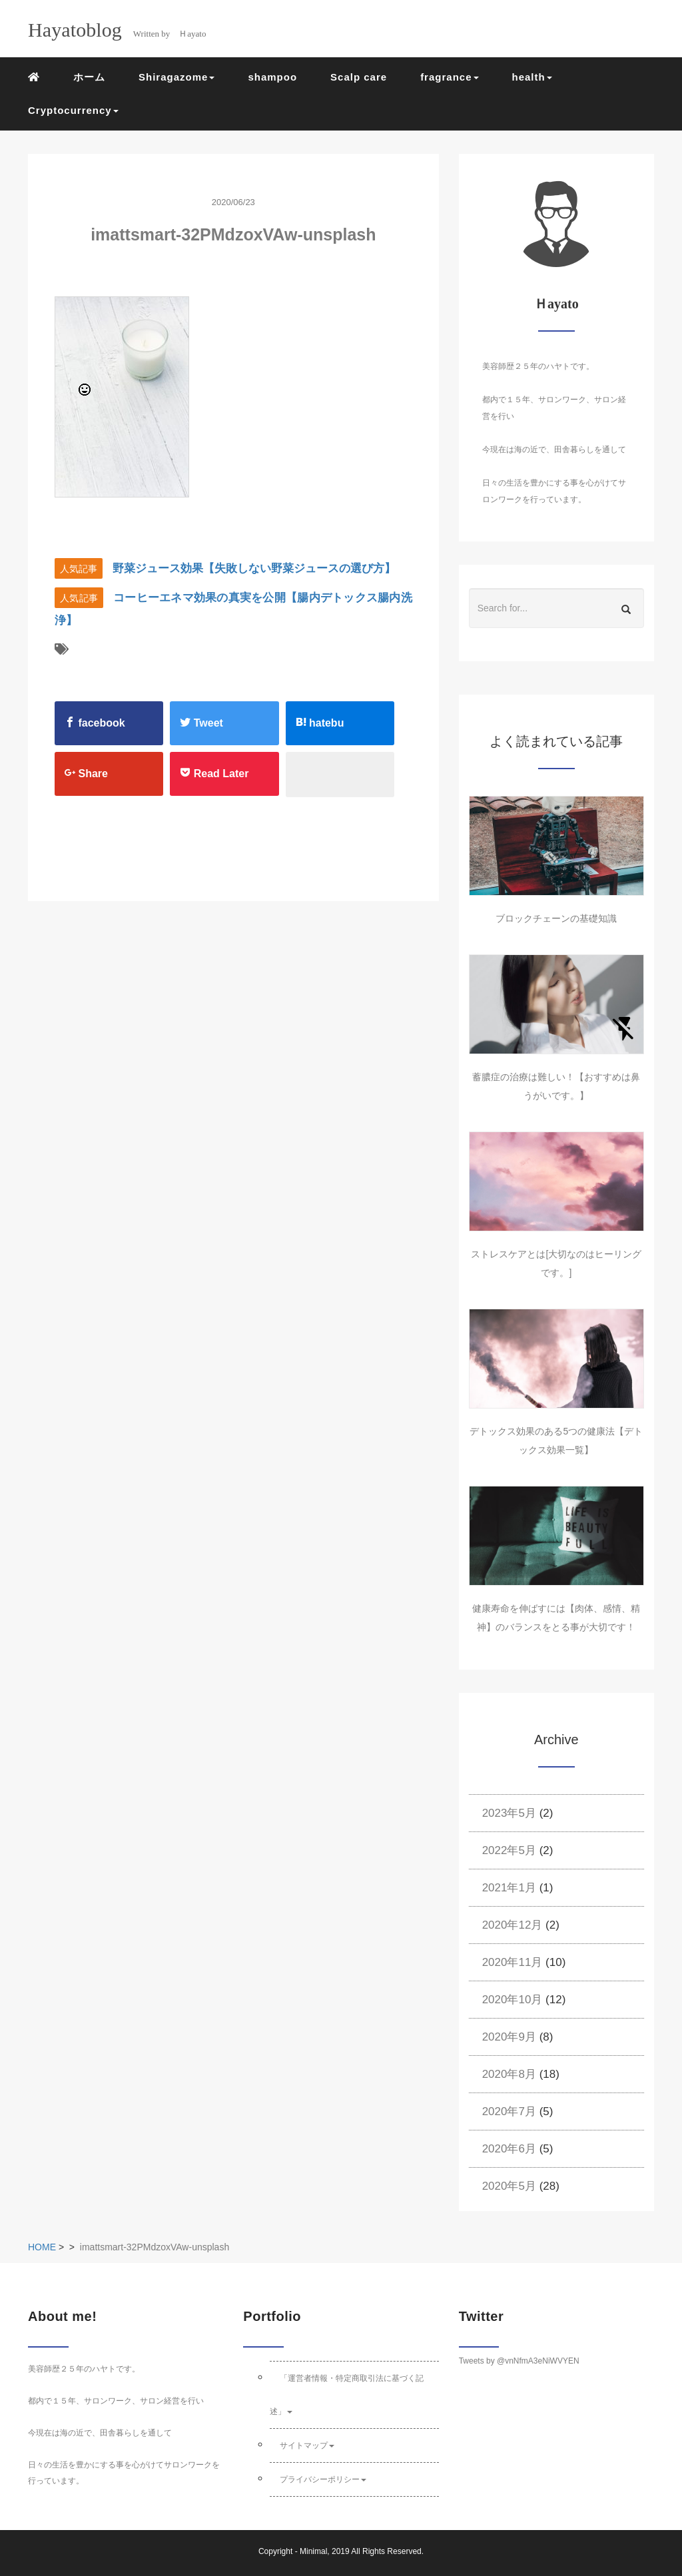  What do you see at coordinates (85, 390) in the screenshot?
I see `insert an emoji or emoticon` at bounding box center [85, 390].